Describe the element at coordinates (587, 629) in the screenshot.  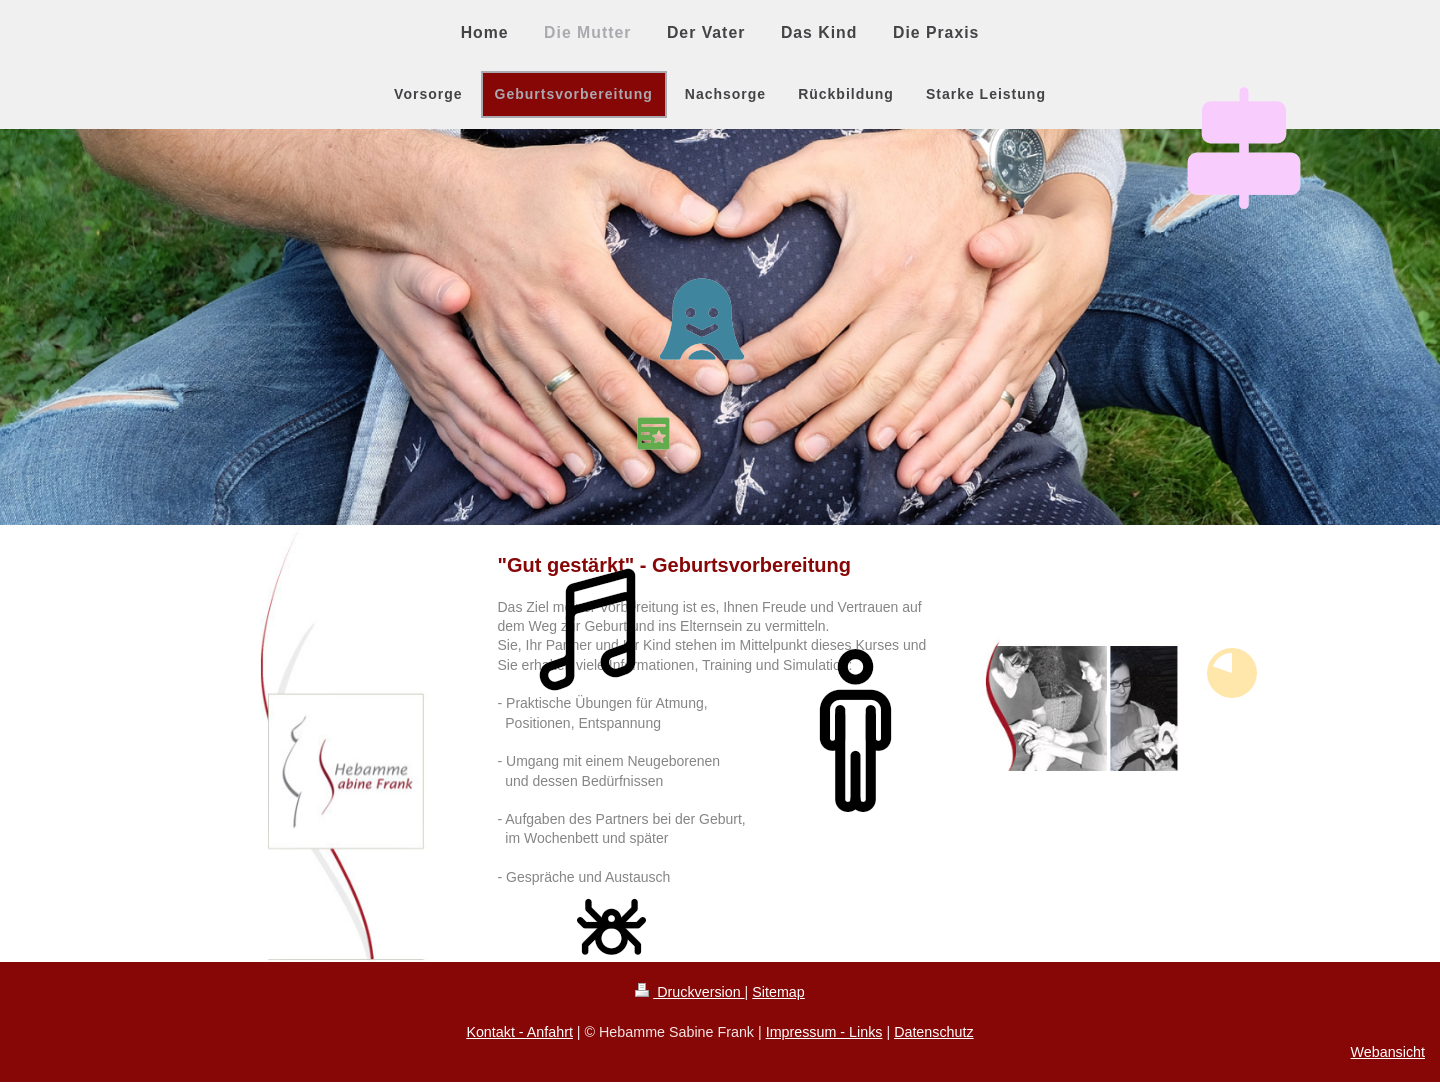
I see `open music library or player` at that location.